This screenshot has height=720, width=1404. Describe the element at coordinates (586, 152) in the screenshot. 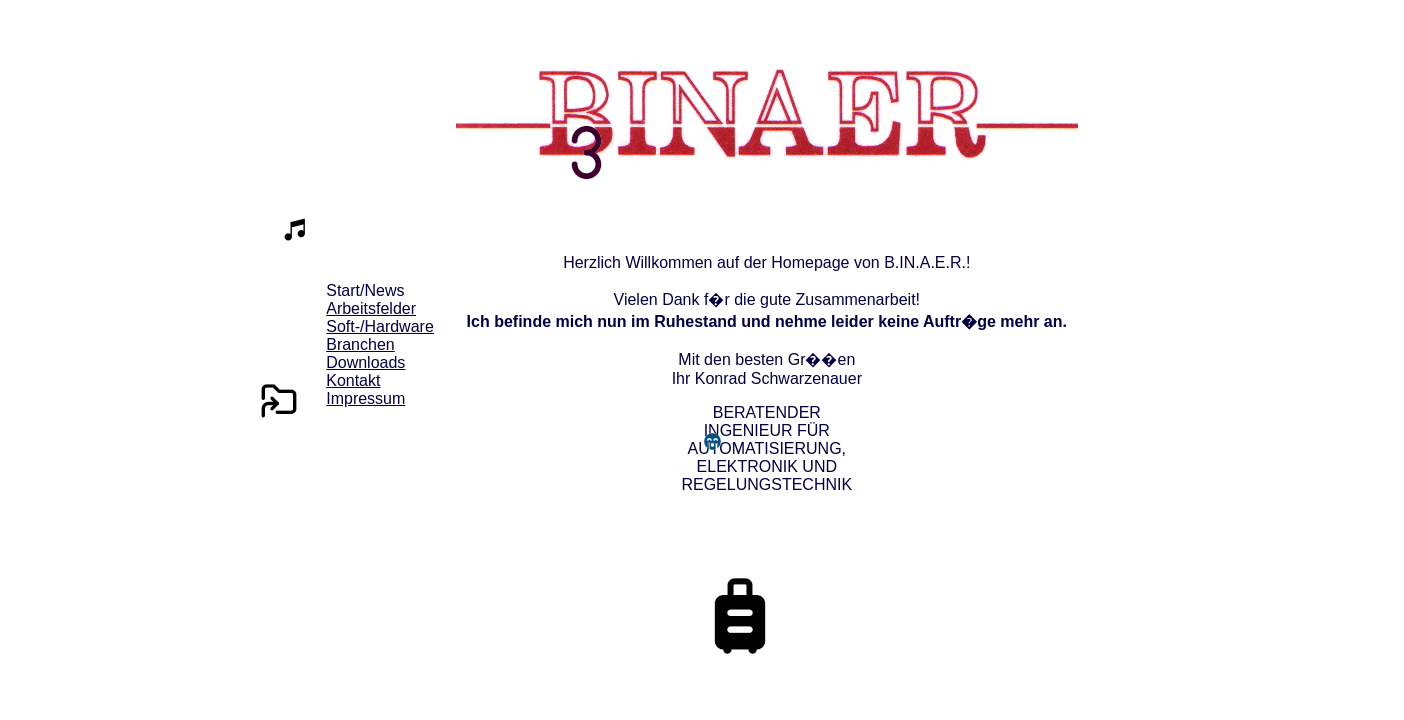

I see `indicates step 3 in a multi-step process` at that location.